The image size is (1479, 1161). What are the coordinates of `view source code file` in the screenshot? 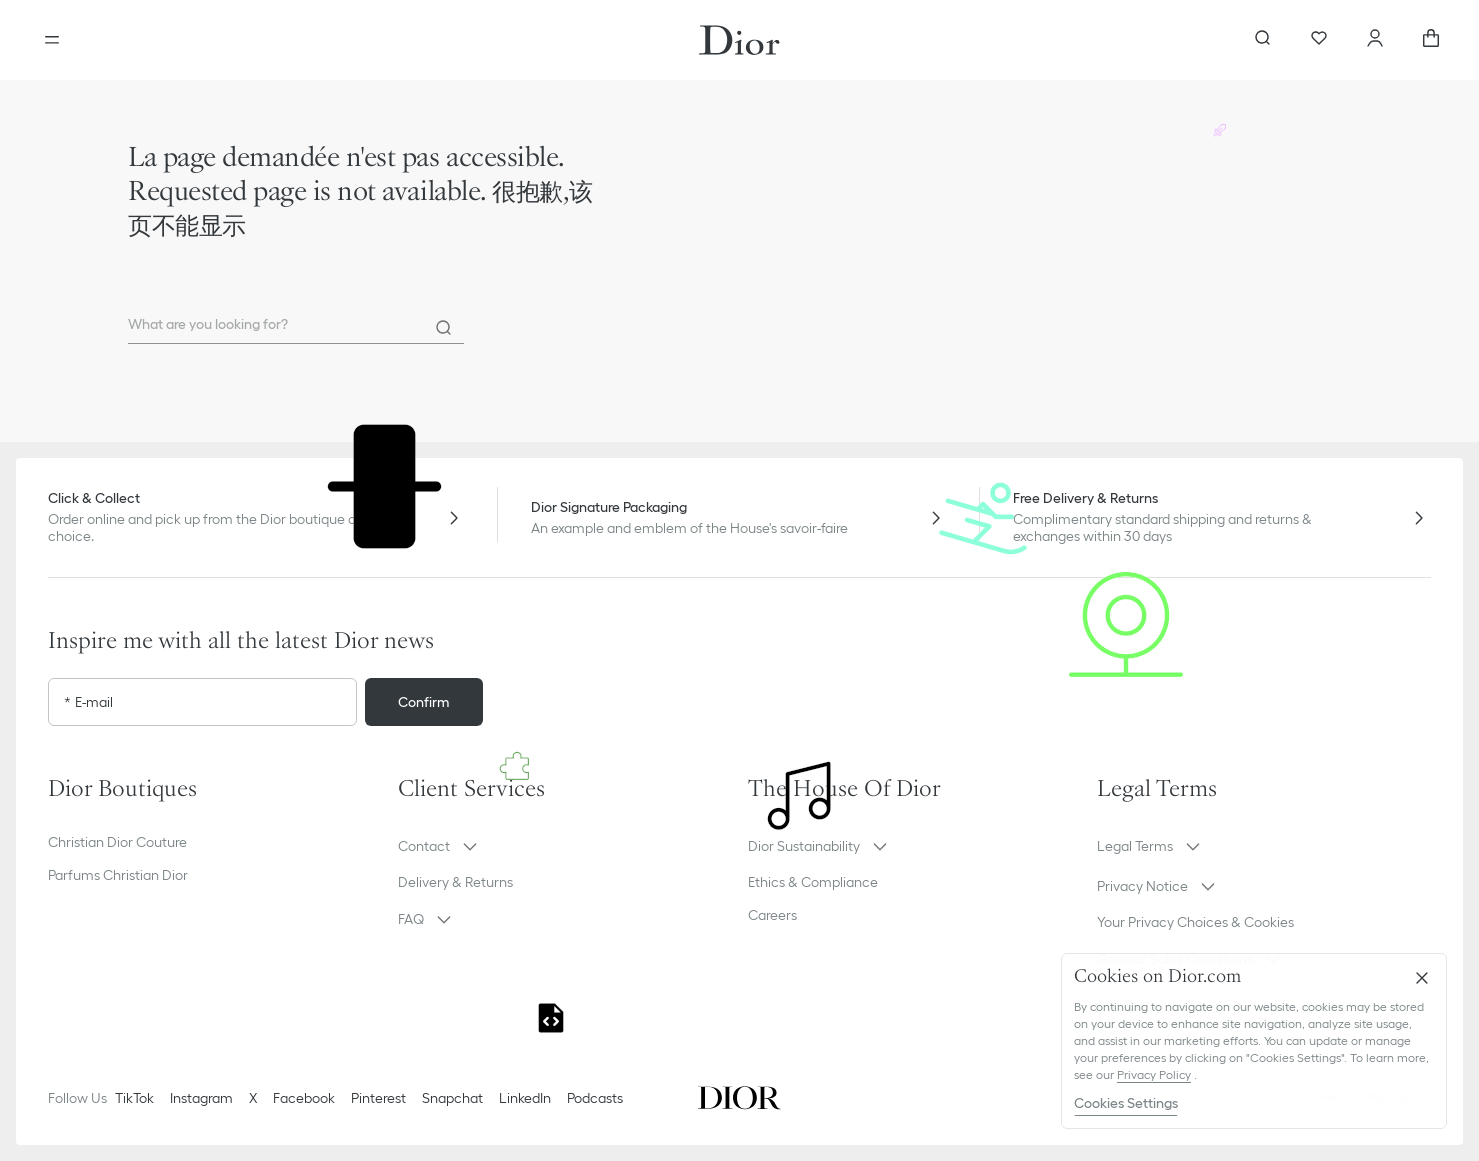 It's located at (551, 1018).